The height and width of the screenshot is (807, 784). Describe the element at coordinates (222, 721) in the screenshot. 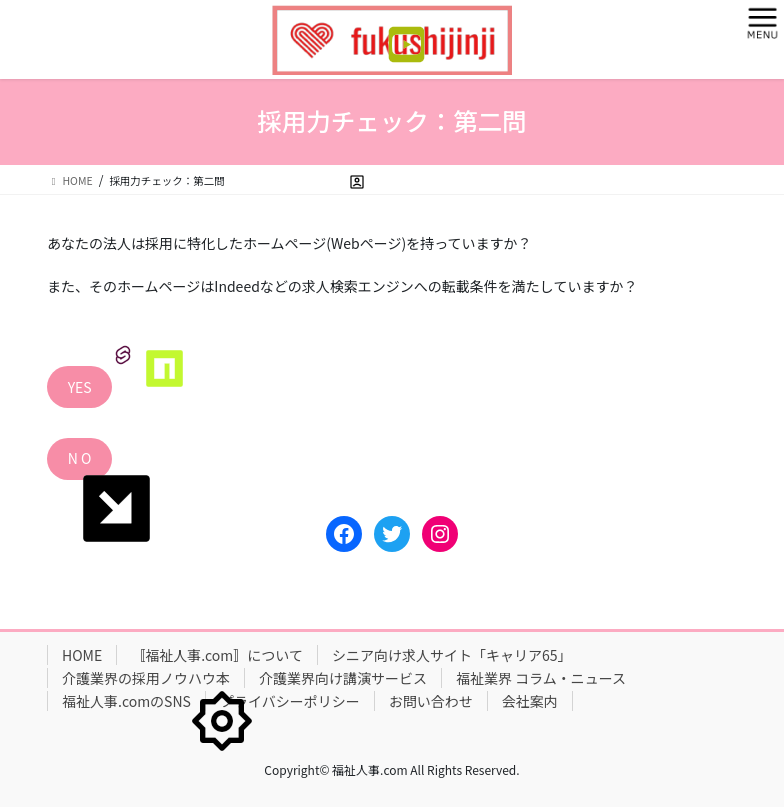

I see `access app or system settings` at that location.